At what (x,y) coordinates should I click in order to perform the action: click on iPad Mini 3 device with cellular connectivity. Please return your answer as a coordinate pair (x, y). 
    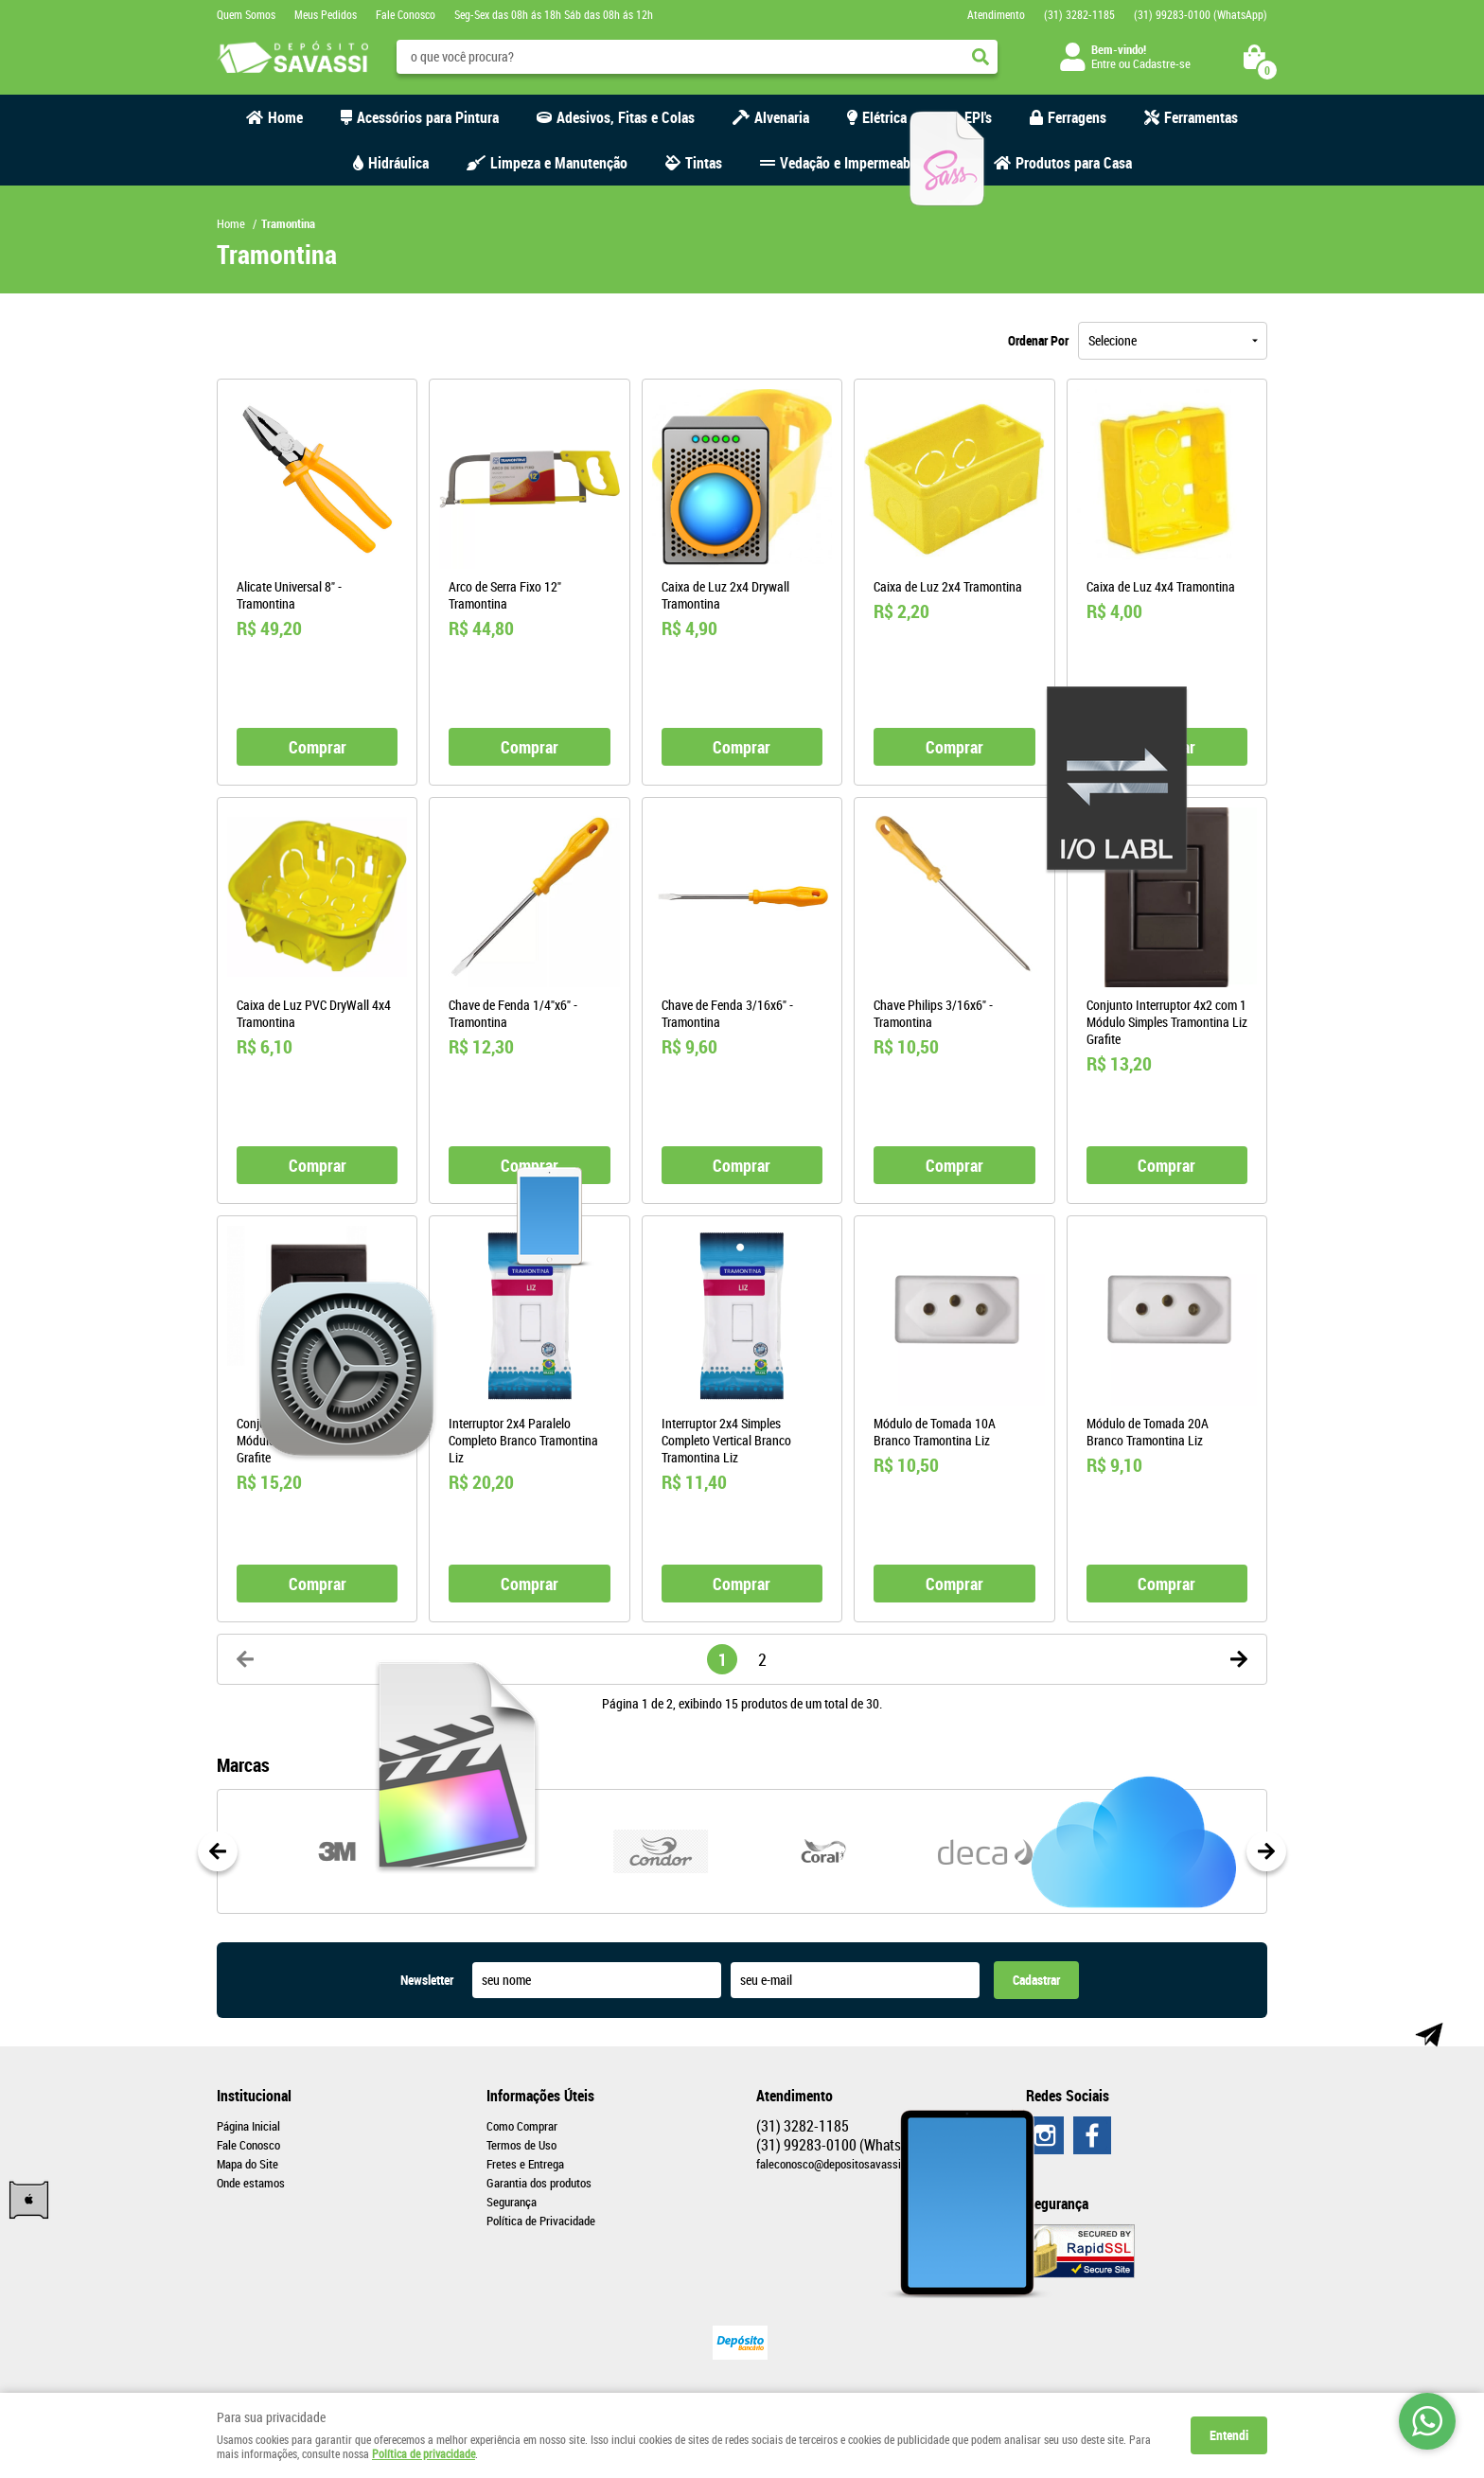
    Looking at the image, I should click on (549, 1207).